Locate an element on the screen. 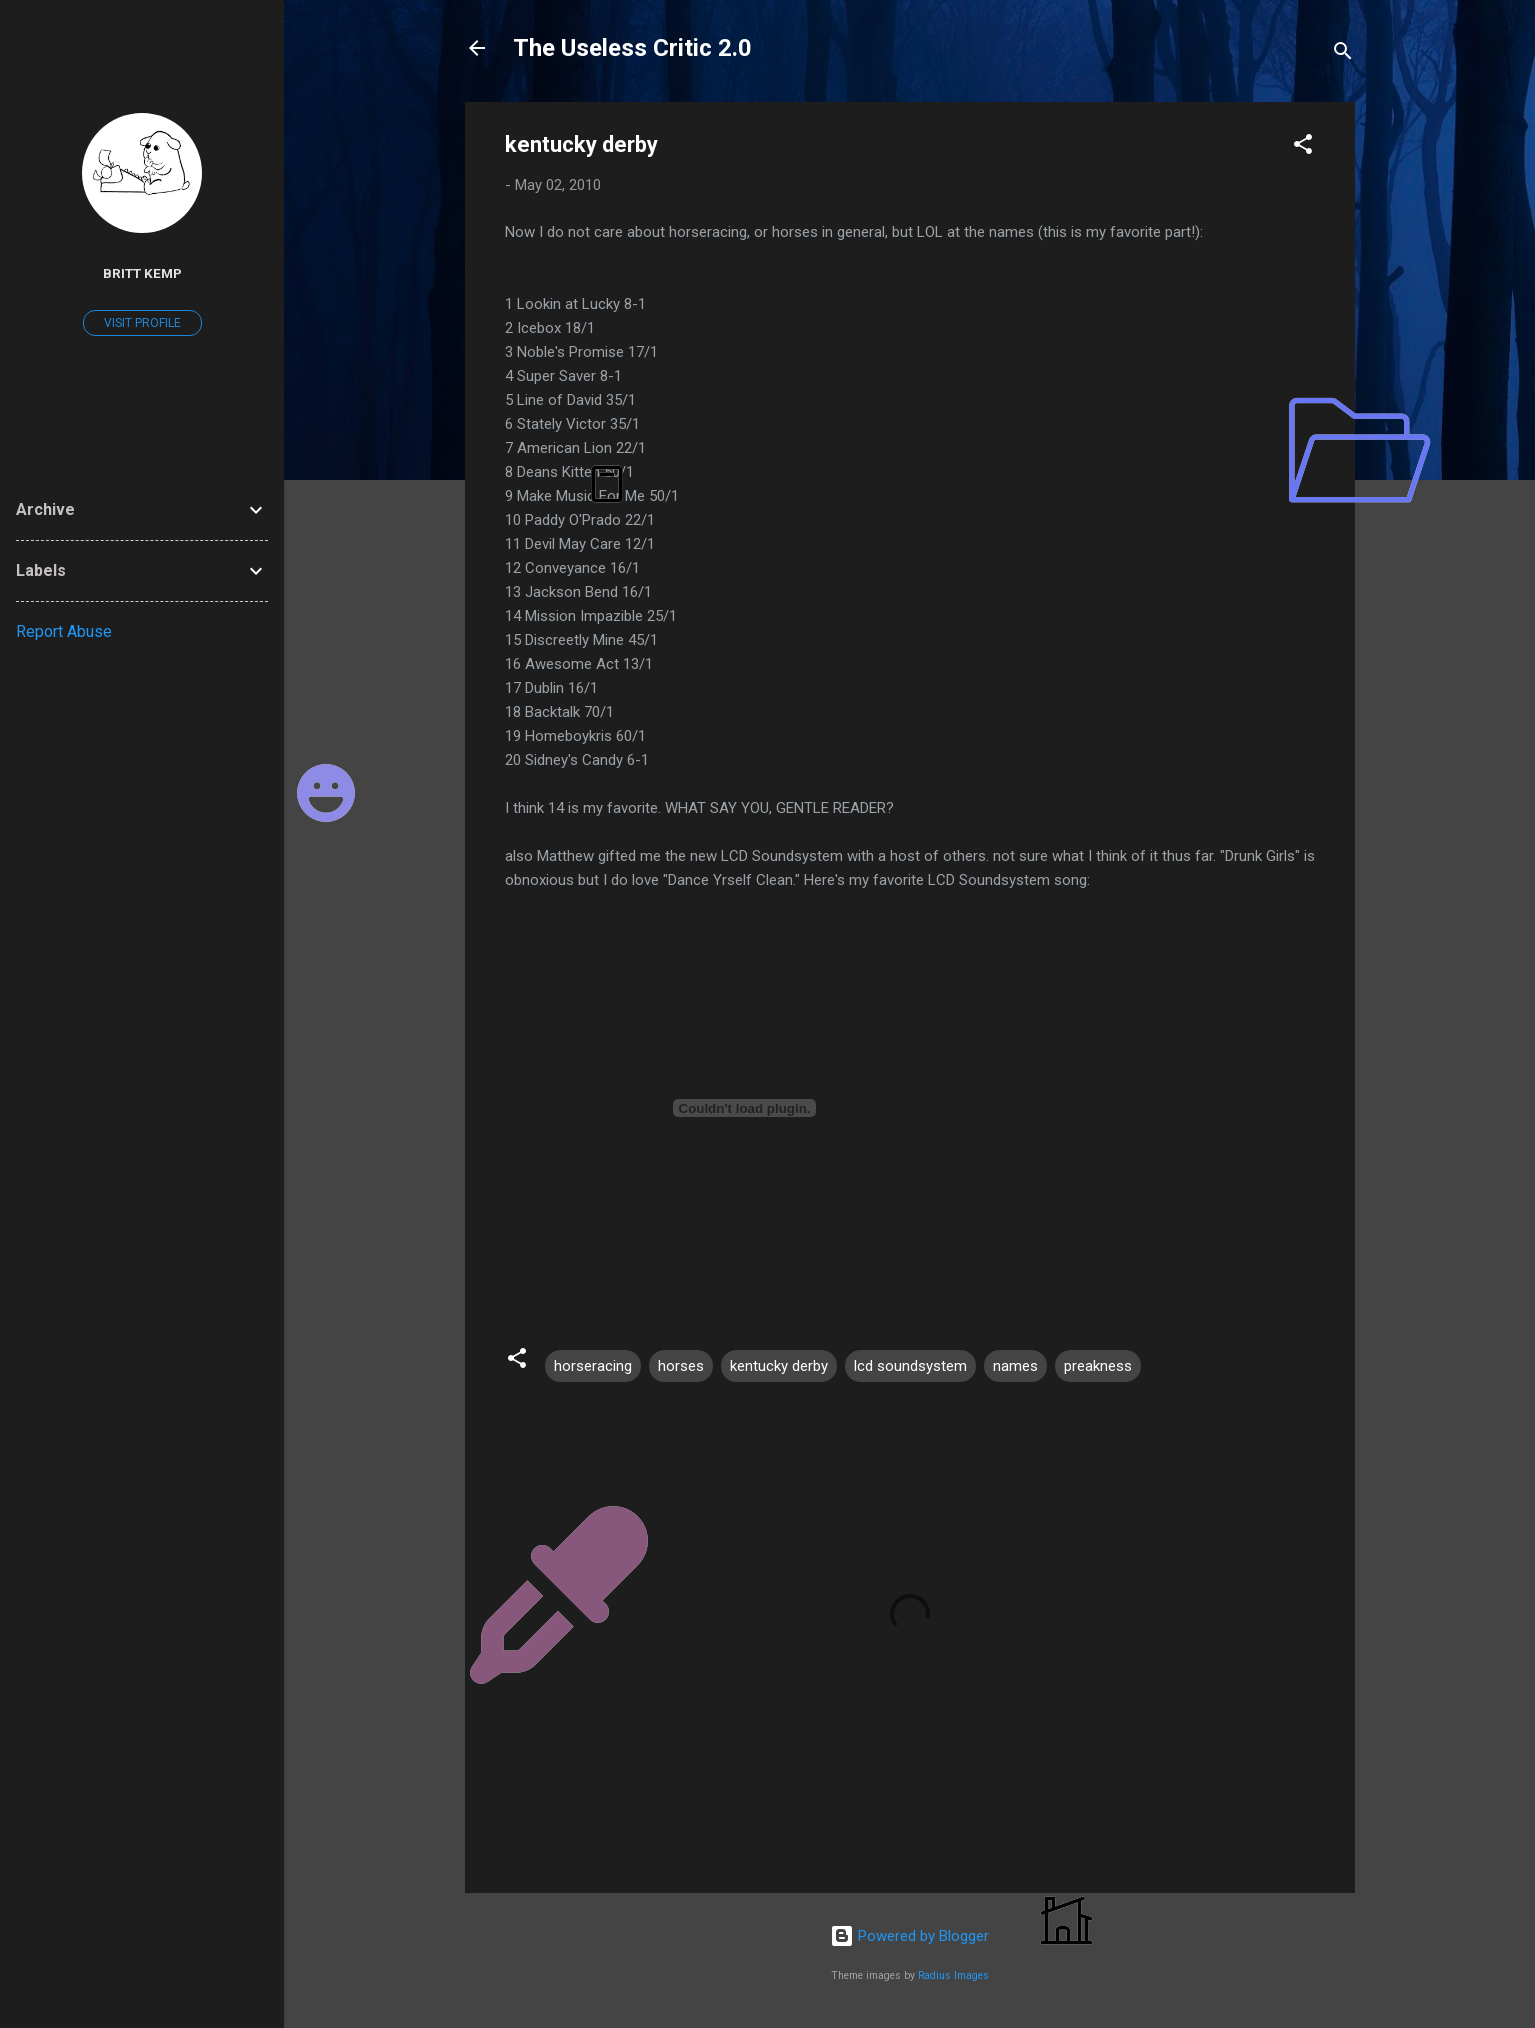 The width and height of the screenshot is (1535, 2028). navigate to home screen is located at coordinates (1066, 1920).